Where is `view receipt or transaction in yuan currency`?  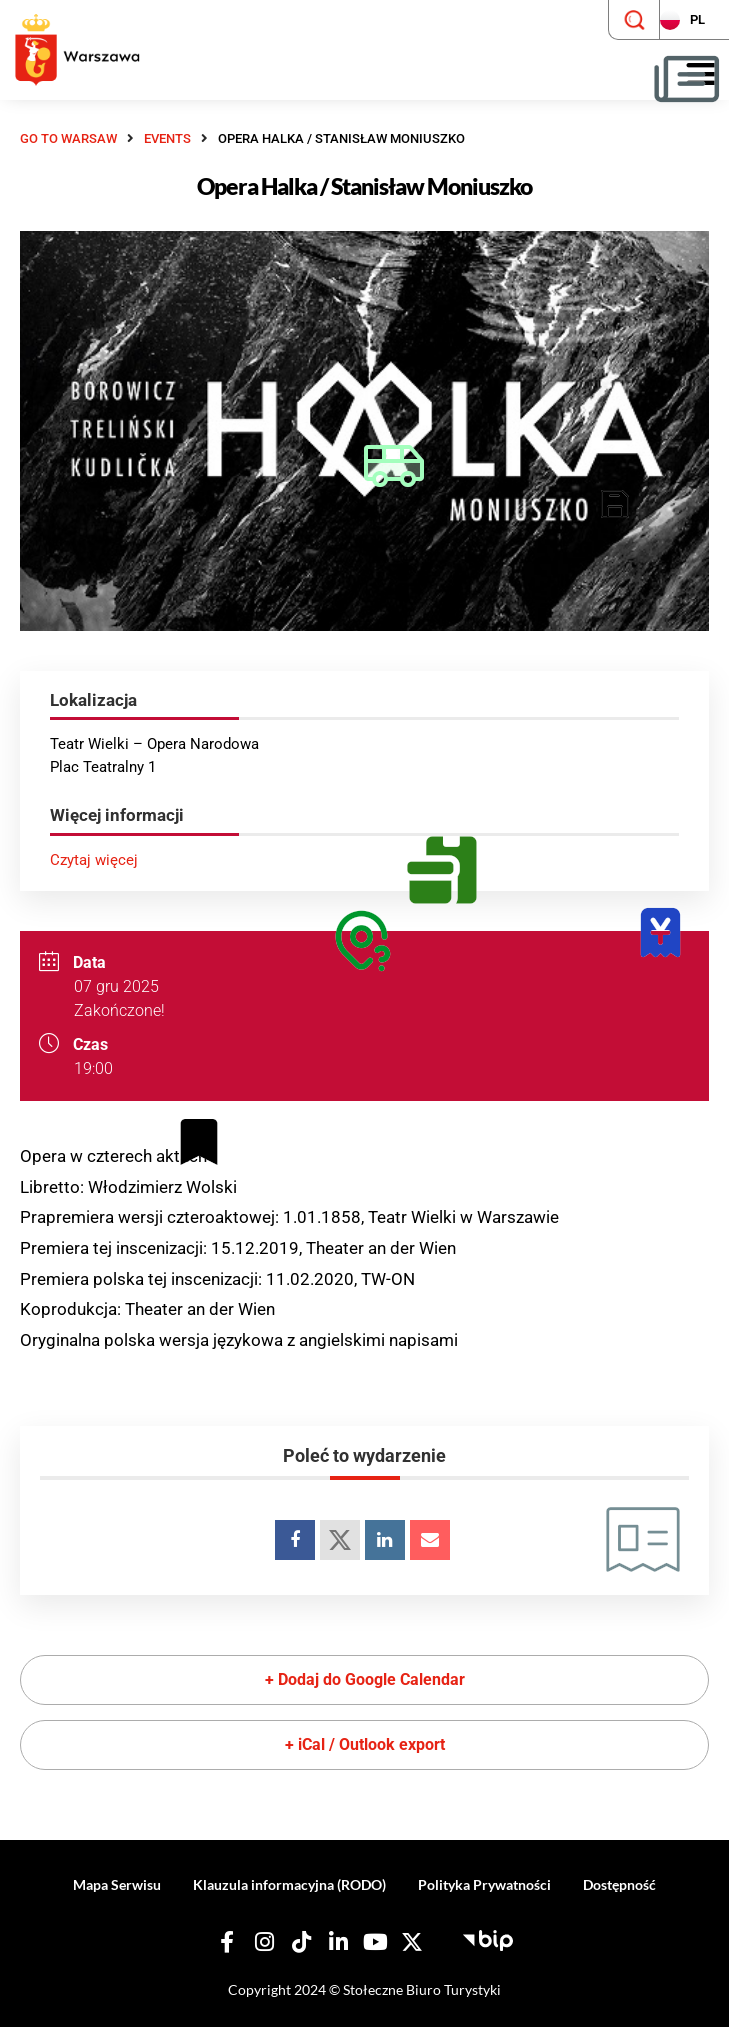 view receipt or transaction in yuan currency is located at coordinates (660, 932).